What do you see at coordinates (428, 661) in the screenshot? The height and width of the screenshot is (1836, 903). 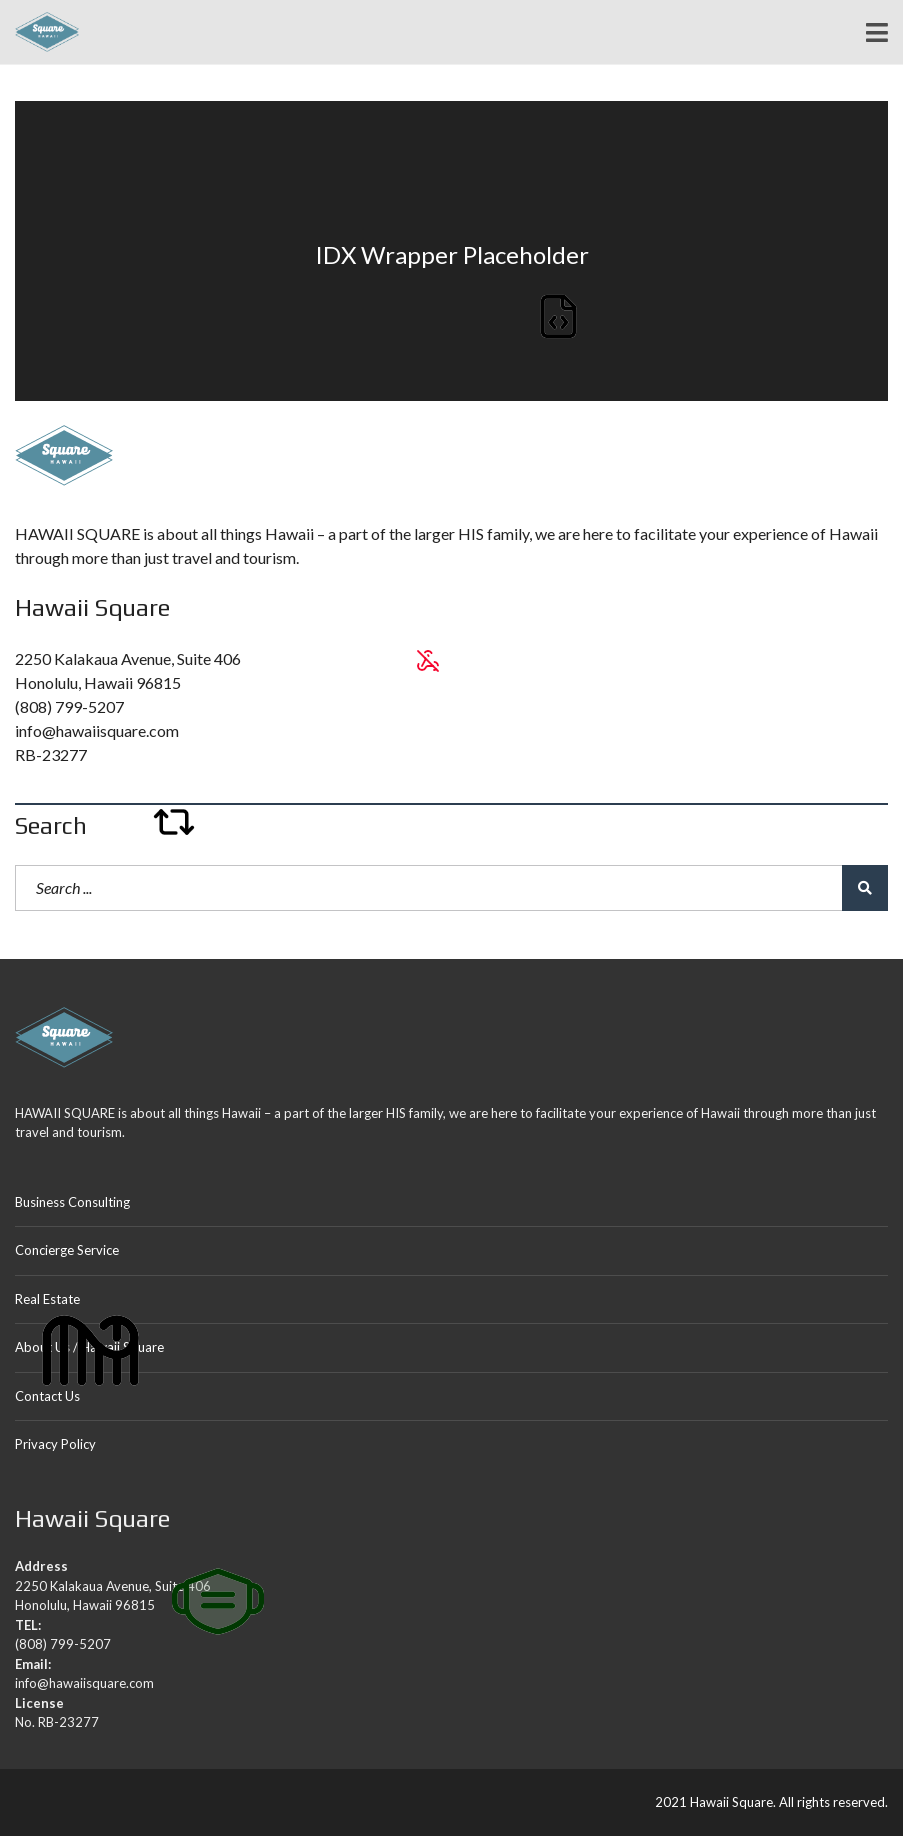 I see `webhook integration disabled` at bounding box center [428, 661].